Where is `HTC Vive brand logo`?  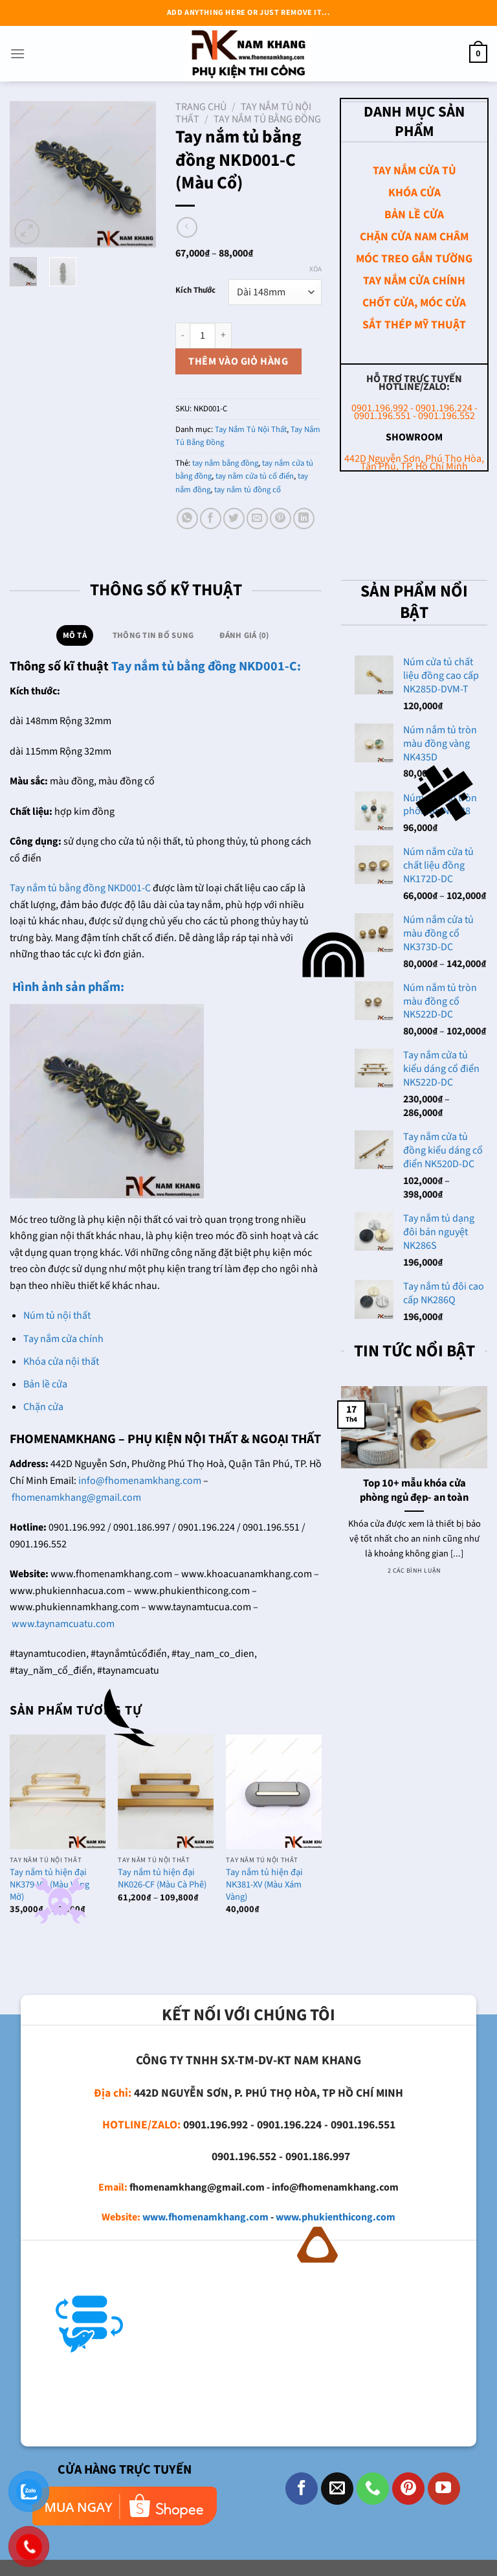
HTC Vive brand logo is located at coordinates (317, 2244).